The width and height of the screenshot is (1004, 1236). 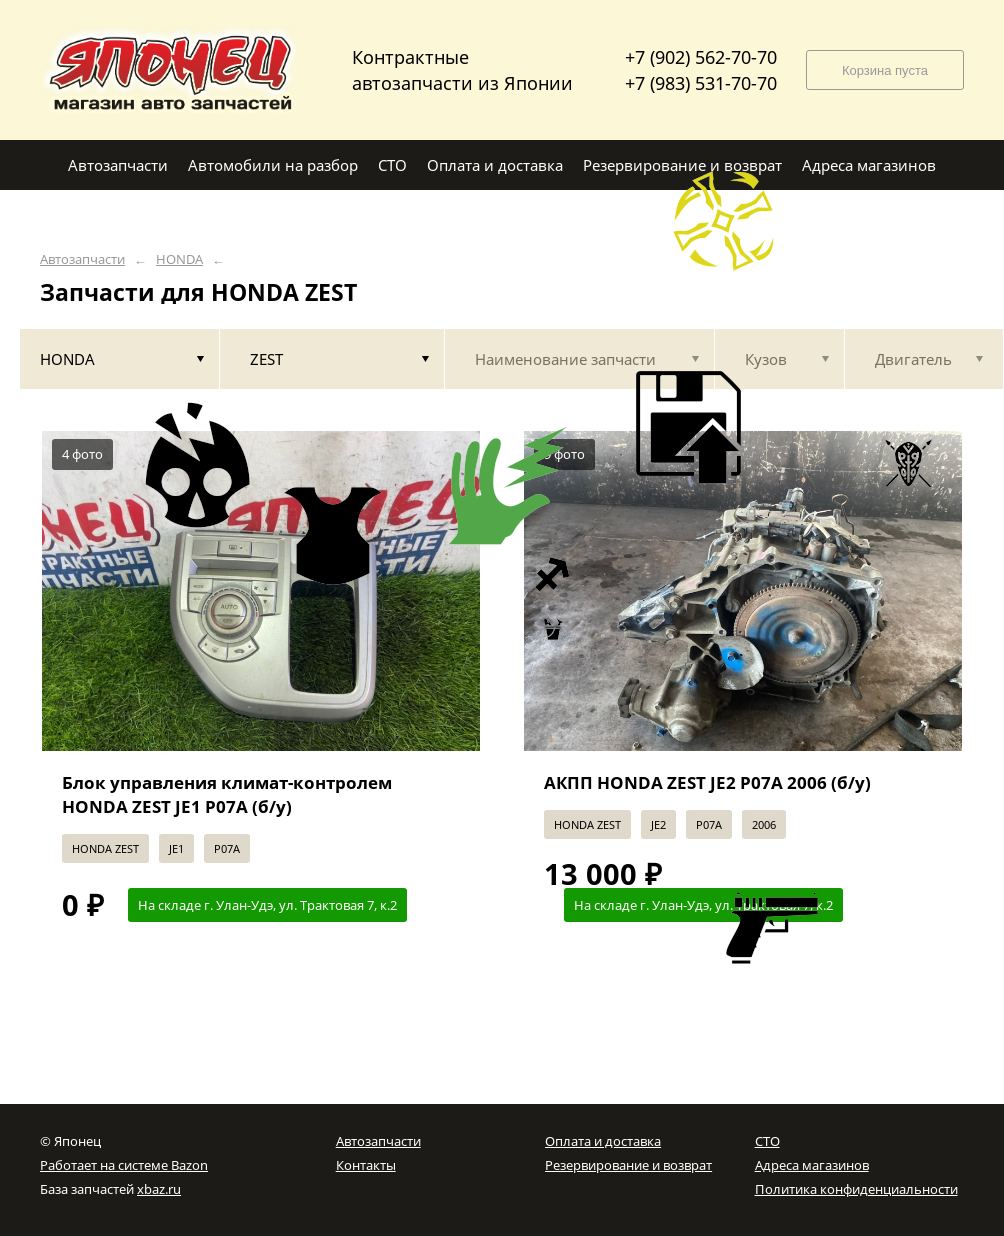 What do you see at coordinates (908, 463) in the screenshot?
I see `tribal or warrior faction emblem in a game` at bounding box center [908, 463].